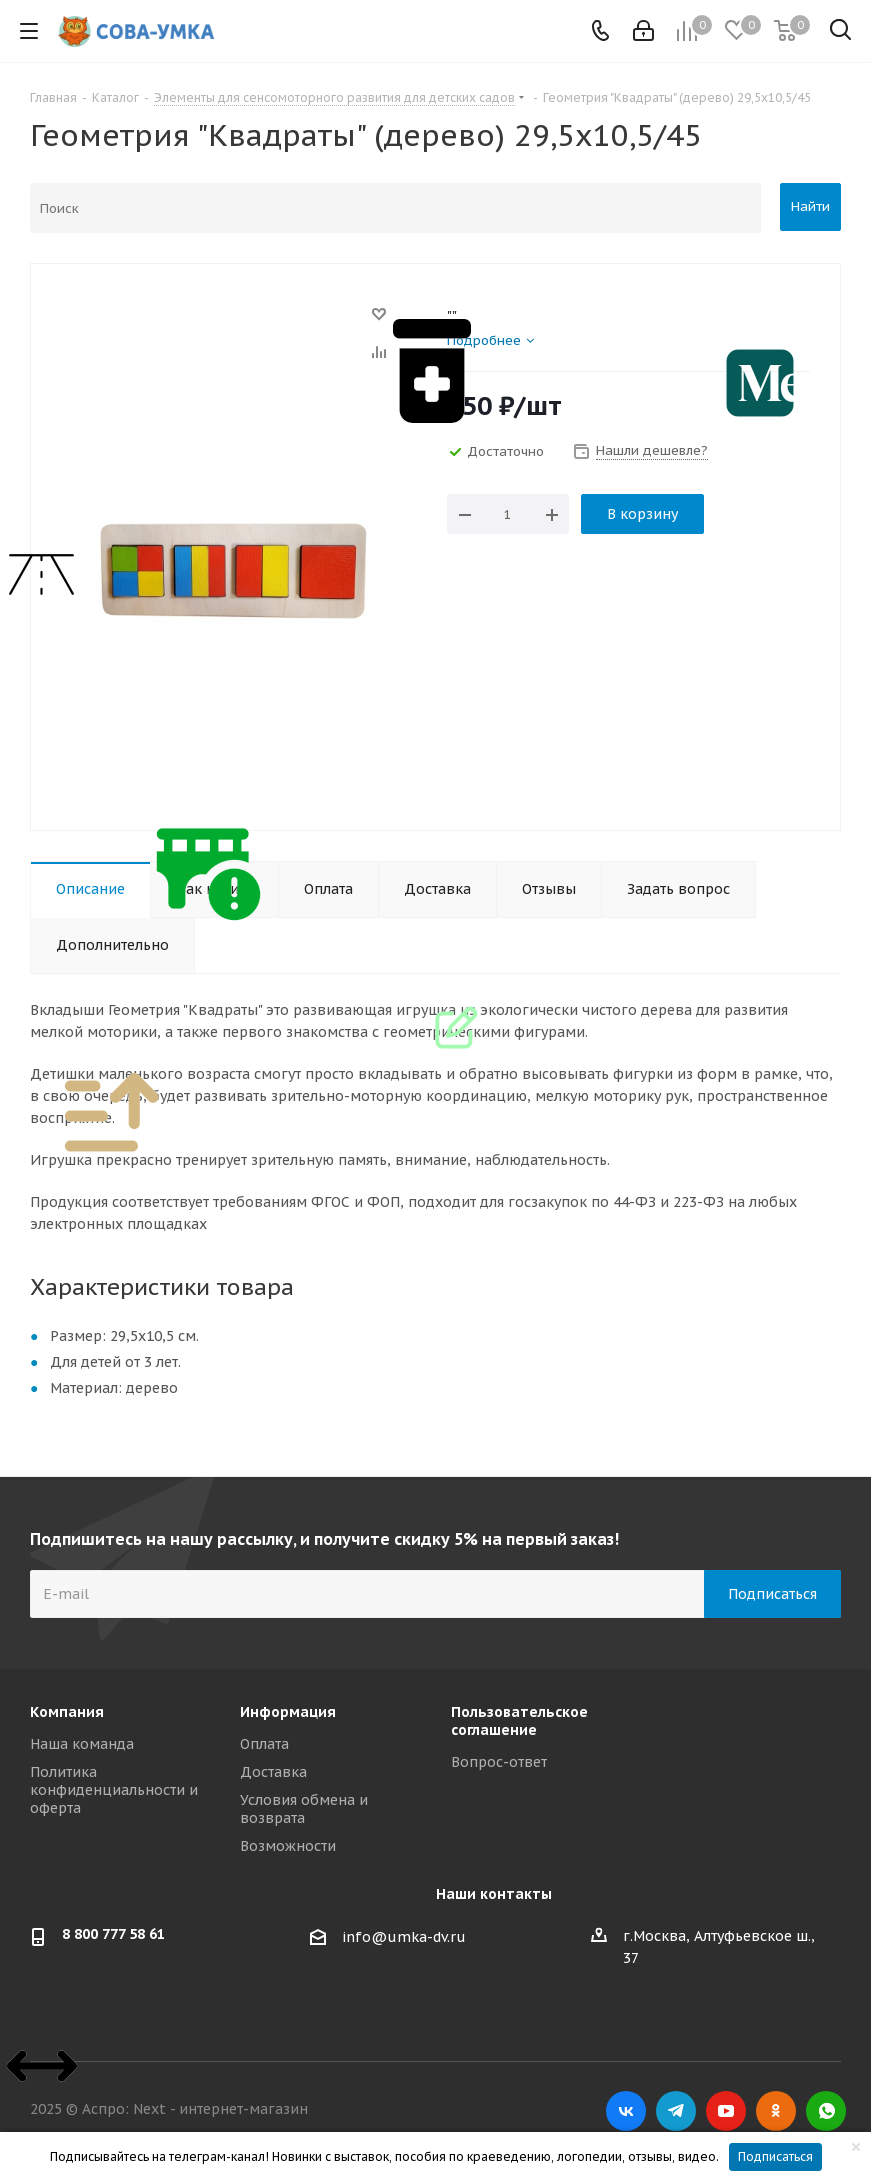 The width and height of the screenshot is (871, 2182). What do you see at coordinates (760, 383) in the screenshot?
I see `open the Medium app` at bounding box center [760, 383].